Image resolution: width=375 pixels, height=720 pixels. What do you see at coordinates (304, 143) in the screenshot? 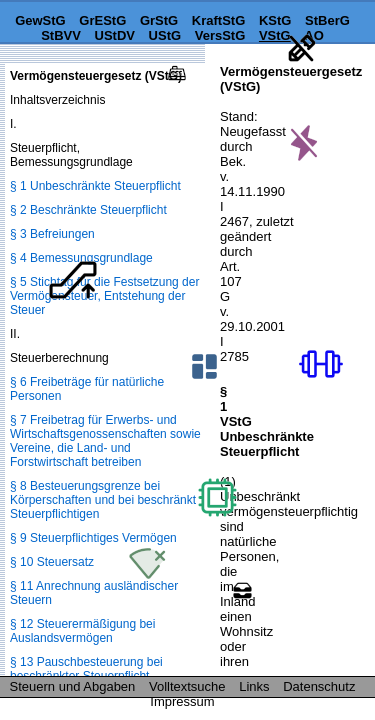
I see `disable flash or quick actions` at bounding box center [304, 143].